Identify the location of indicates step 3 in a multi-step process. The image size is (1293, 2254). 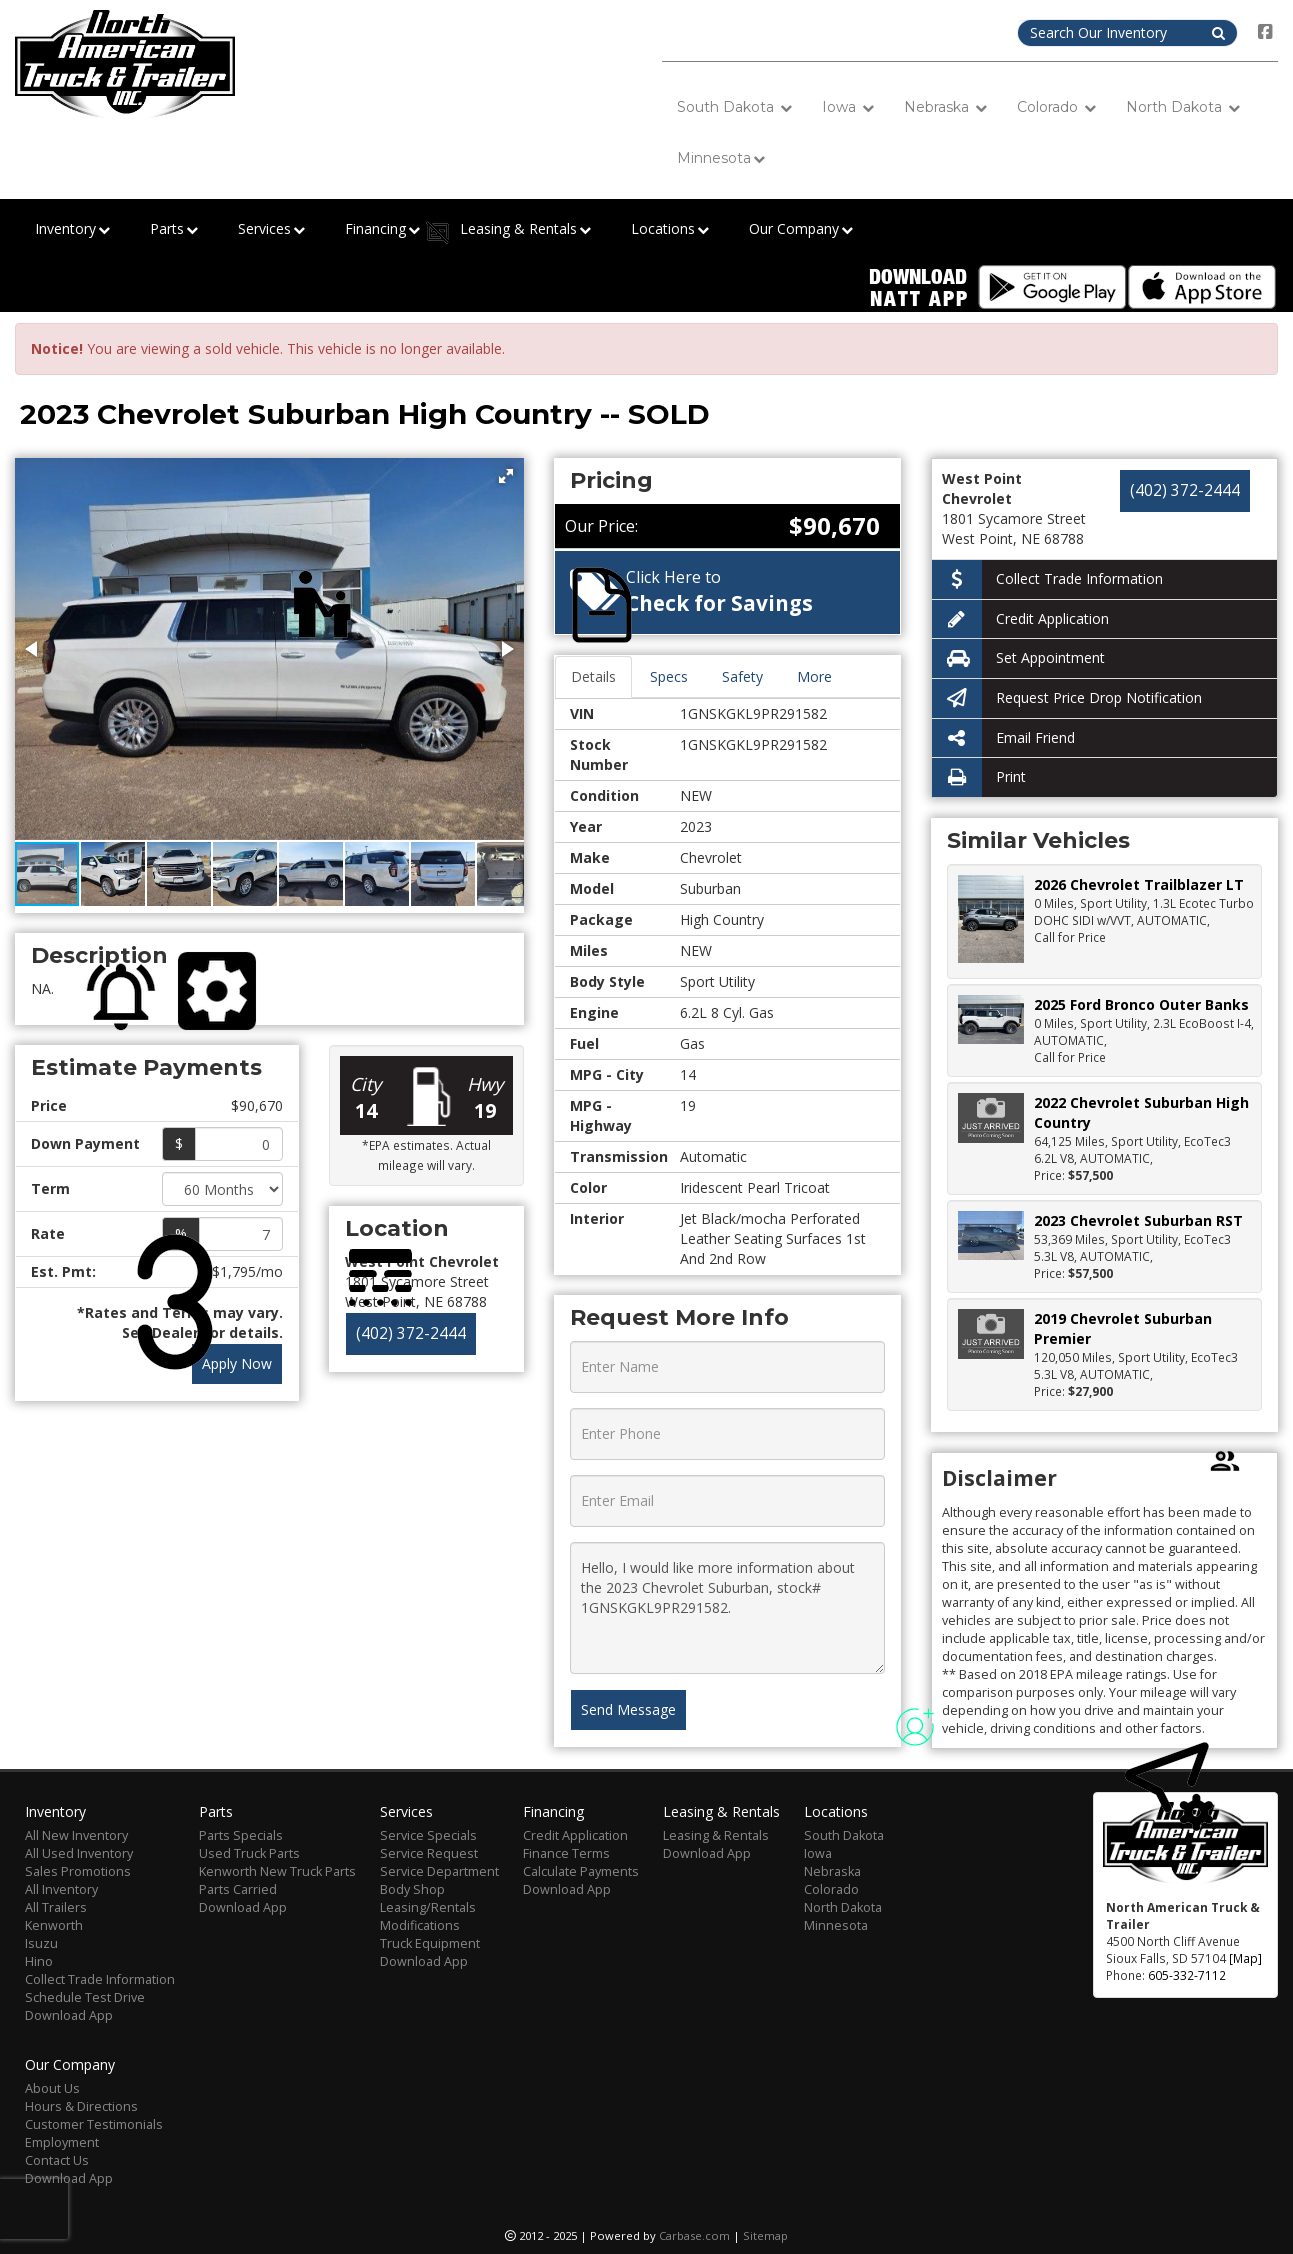
(175, 1302).